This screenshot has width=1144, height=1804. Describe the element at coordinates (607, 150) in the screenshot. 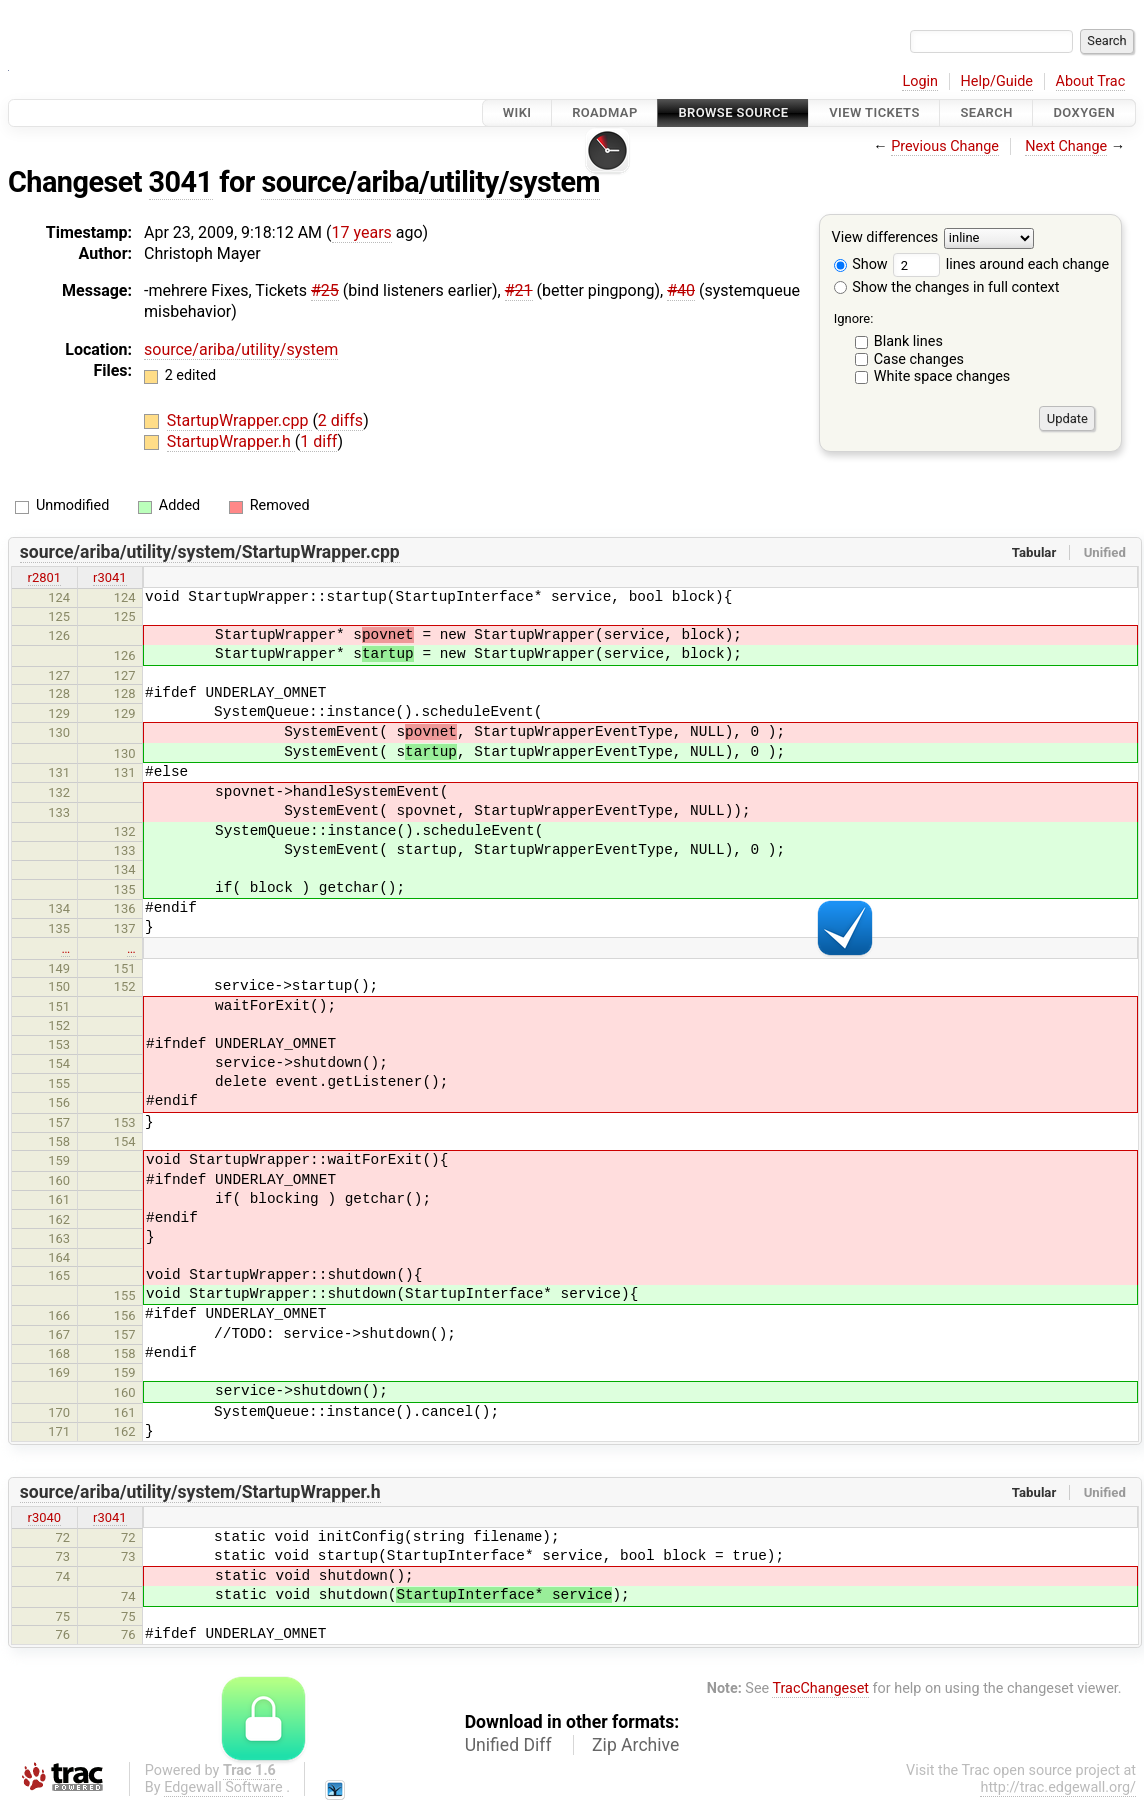

I see `open gnome evolution calendar alarm notifications` at that location.